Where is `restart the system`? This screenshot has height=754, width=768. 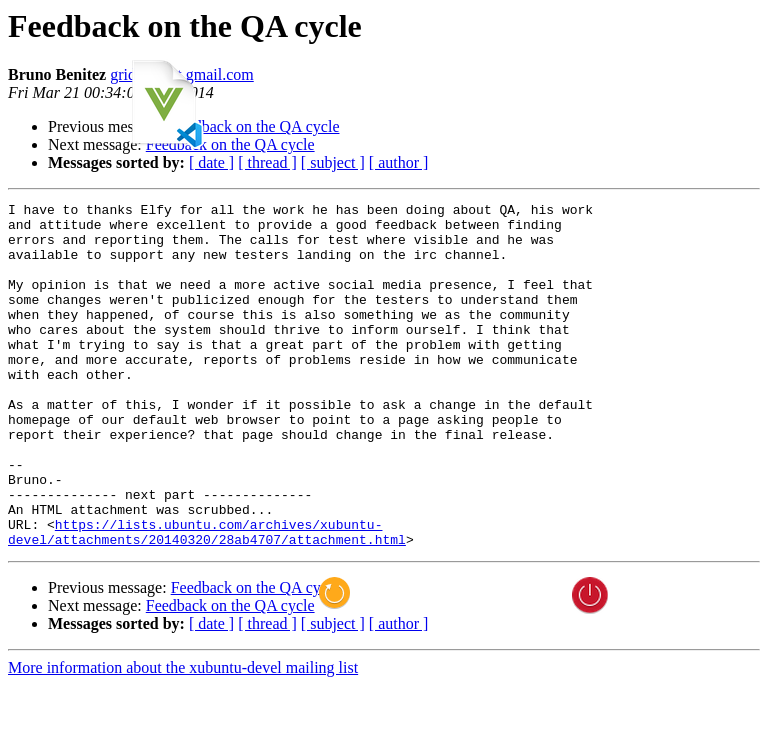
restart the system is located at coordinates (335, 593).